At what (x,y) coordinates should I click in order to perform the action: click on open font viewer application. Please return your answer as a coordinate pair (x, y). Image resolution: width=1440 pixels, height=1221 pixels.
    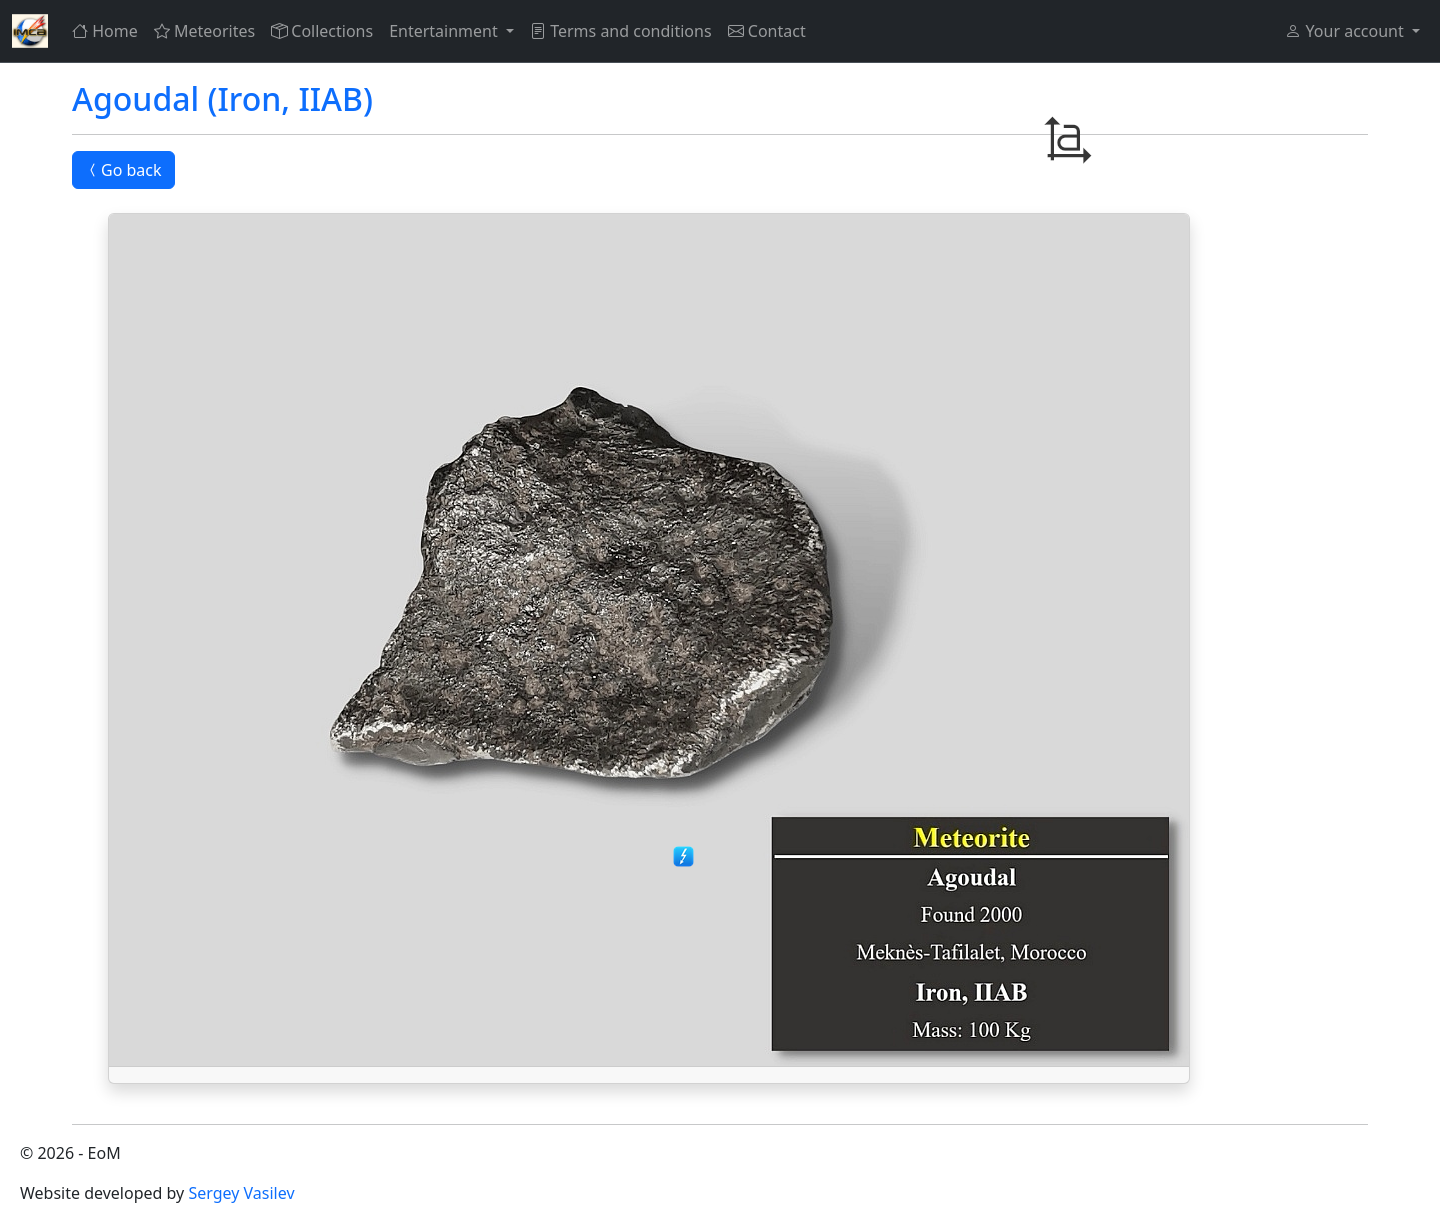
    Looking at the image, I should click on (1067, 141).